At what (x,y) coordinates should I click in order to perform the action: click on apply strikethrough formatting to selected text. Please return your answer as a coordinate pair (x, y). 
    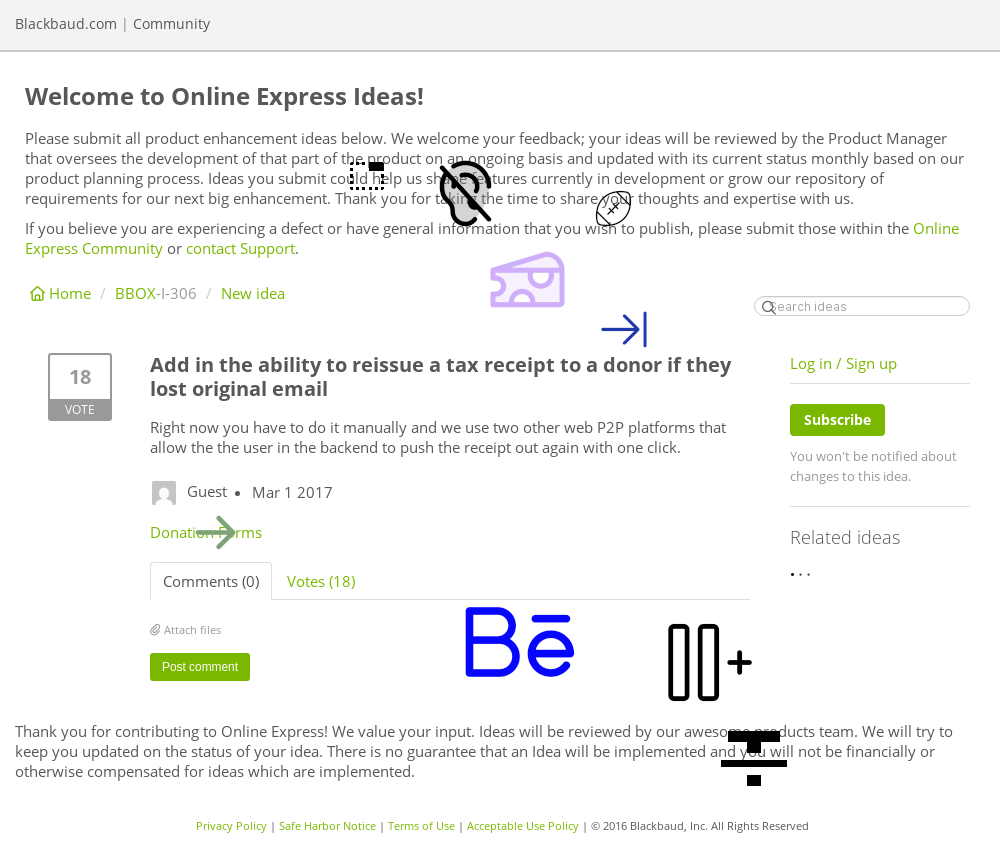
    Looking at the image, I should click on (754, 760).